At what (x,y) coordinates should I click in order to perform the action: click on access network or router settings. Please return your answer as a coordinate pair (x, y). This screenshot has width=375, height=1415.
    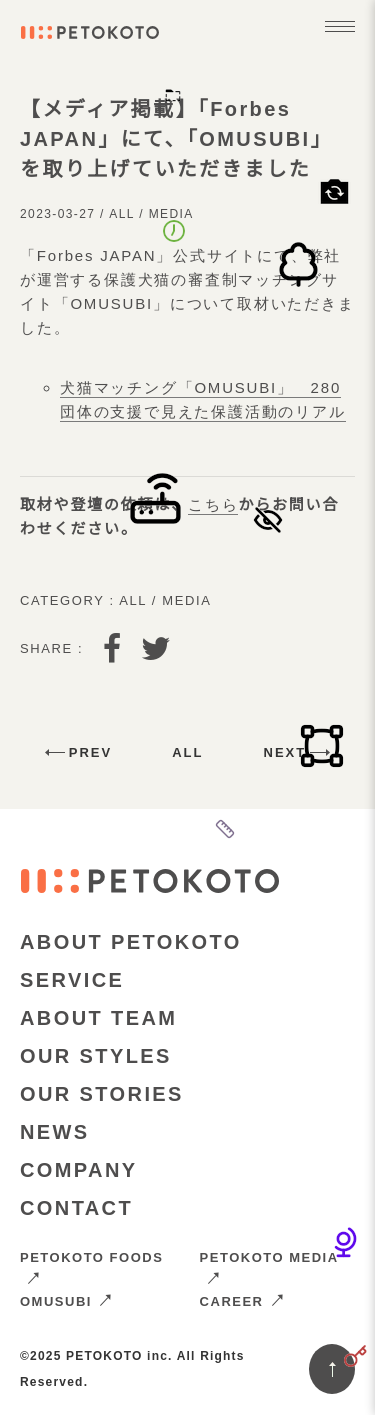
    Looking at the image, I should click on (155, 498).